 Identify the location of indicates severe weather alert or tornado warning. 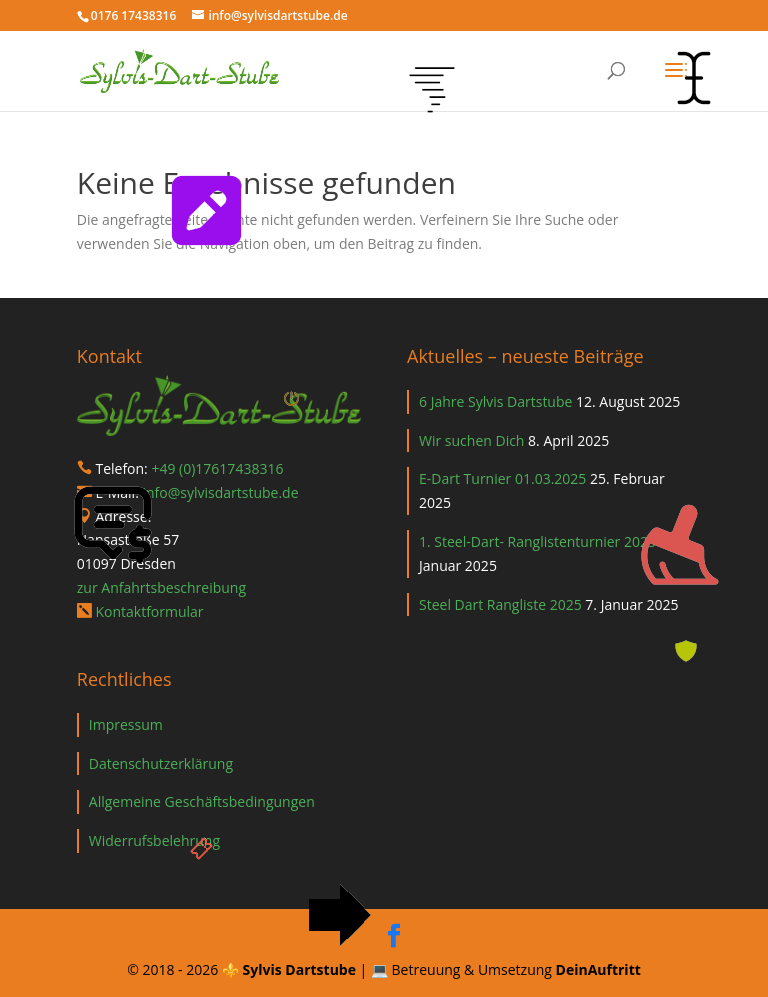
(432, 88).